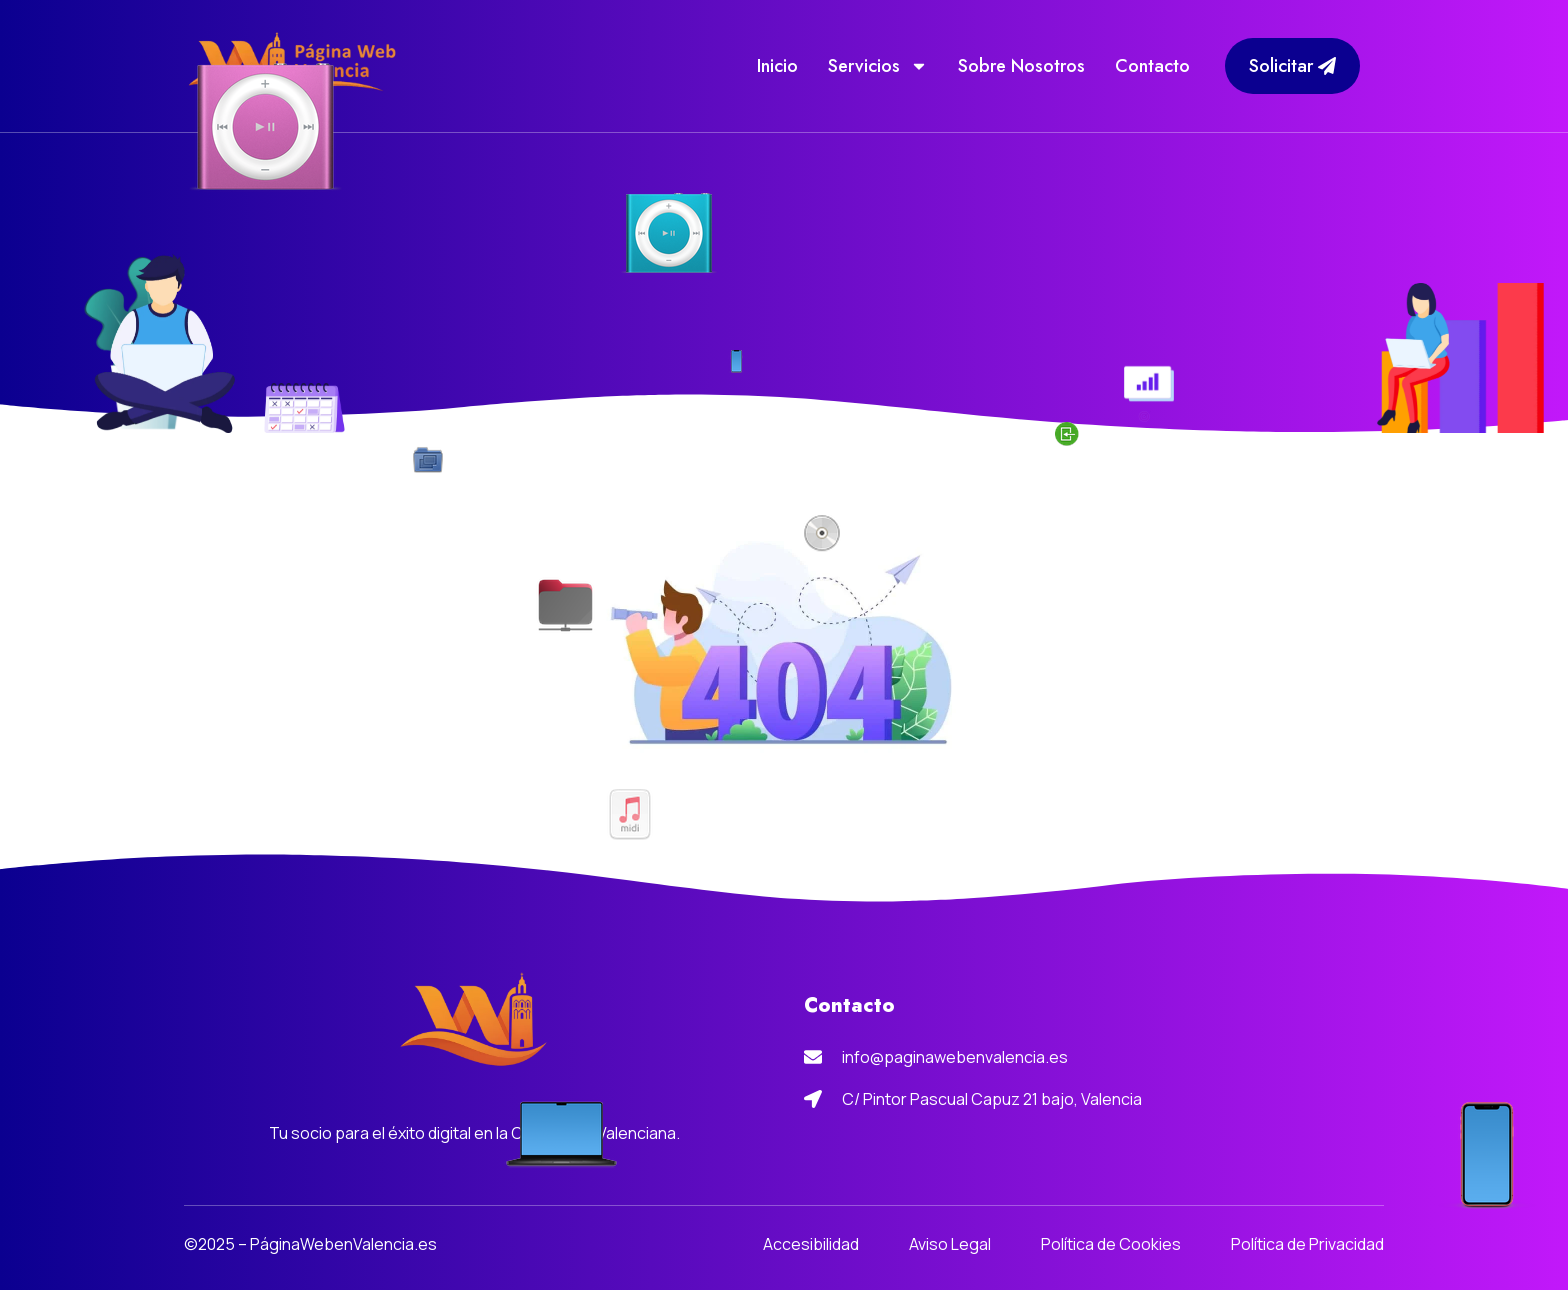  What do you see at coordinates (736, 361) in the screenshot?
I see `indicates a connected iPhone device` at bounding box center [736, 361].